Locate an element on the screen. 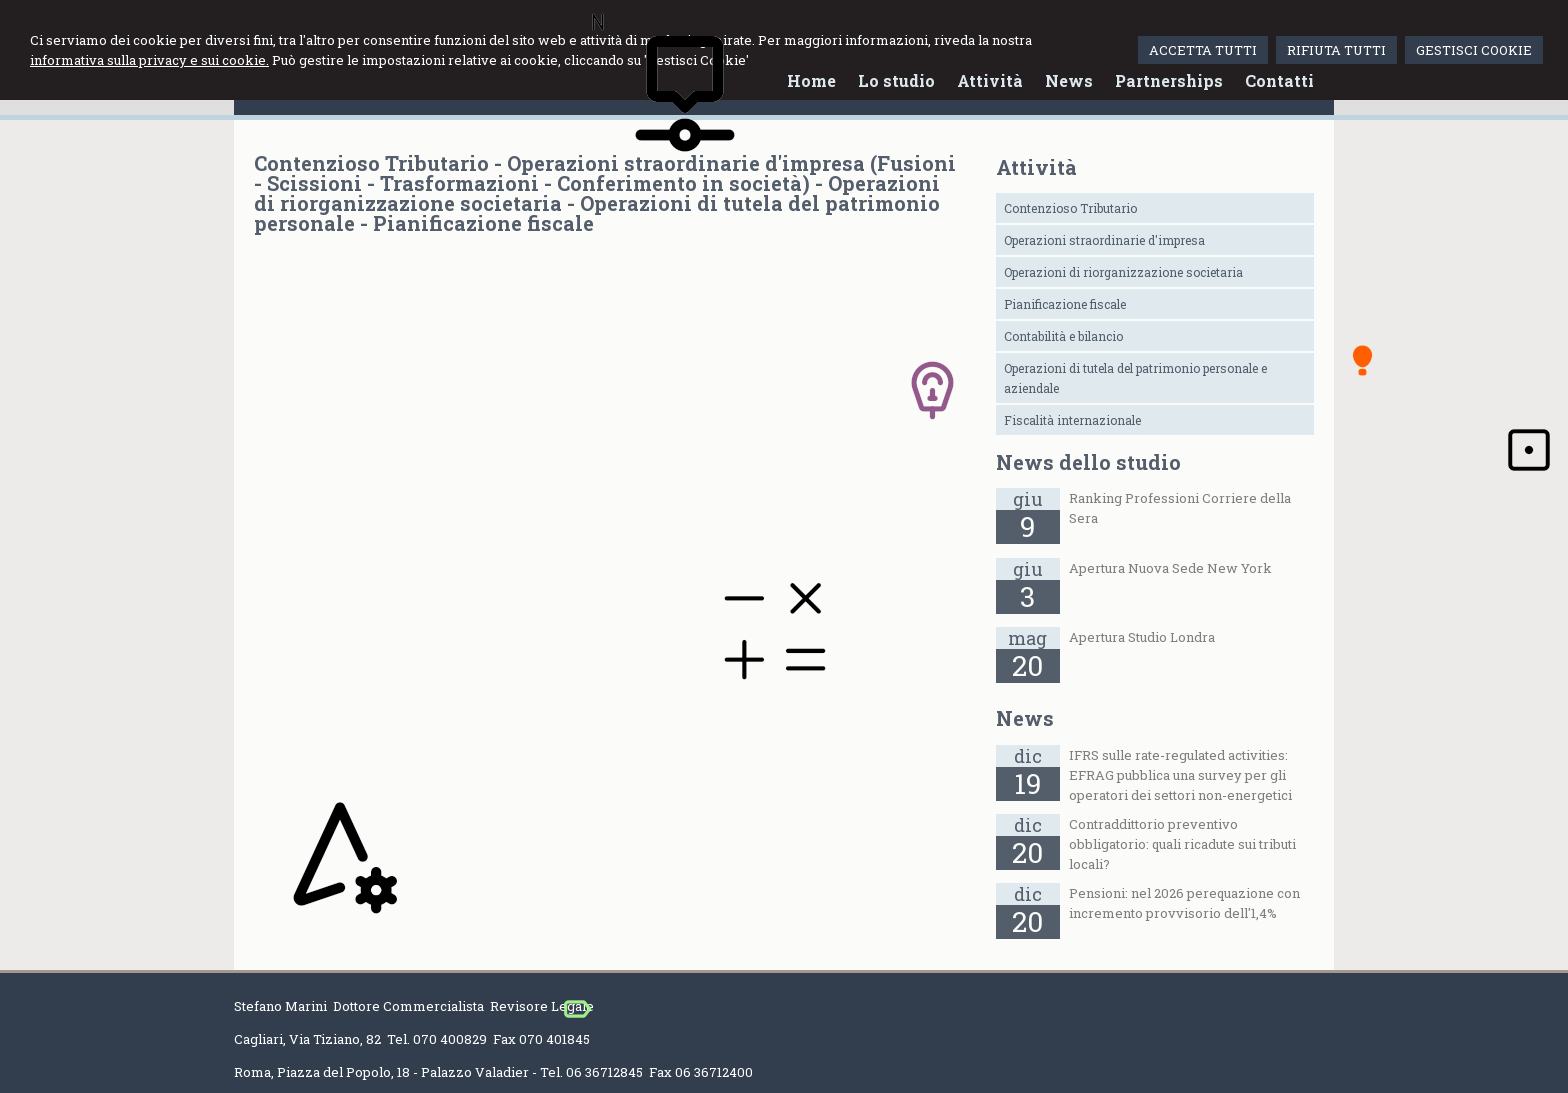 The width and height of the screenshot is (1568, 1093). indicates a selected or active item is located at coordinates (1529, 450).